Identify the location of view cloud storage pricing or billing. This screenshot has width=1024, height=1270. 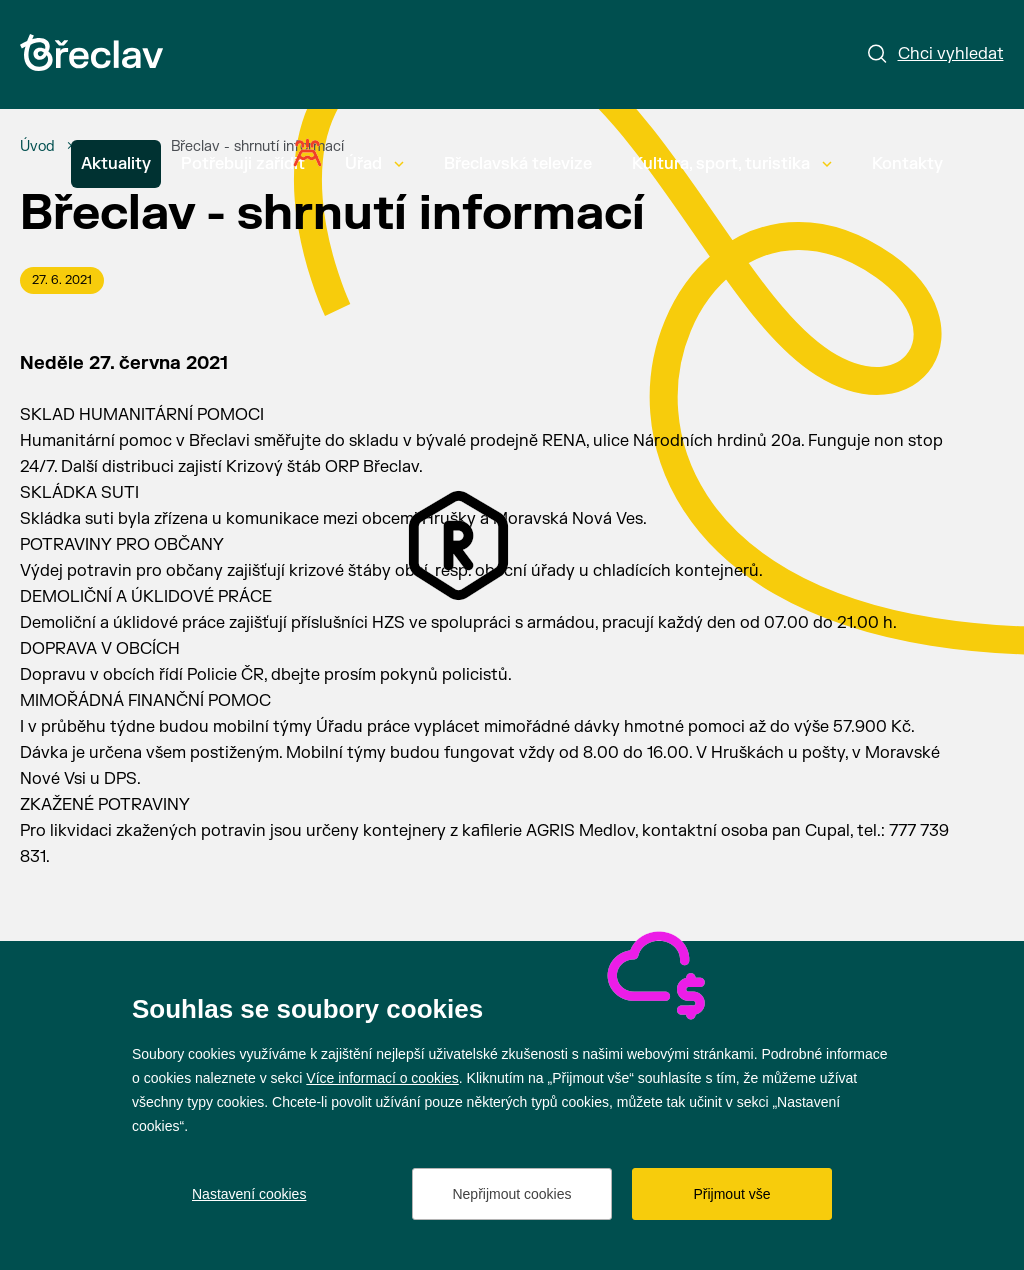
(658, 968).